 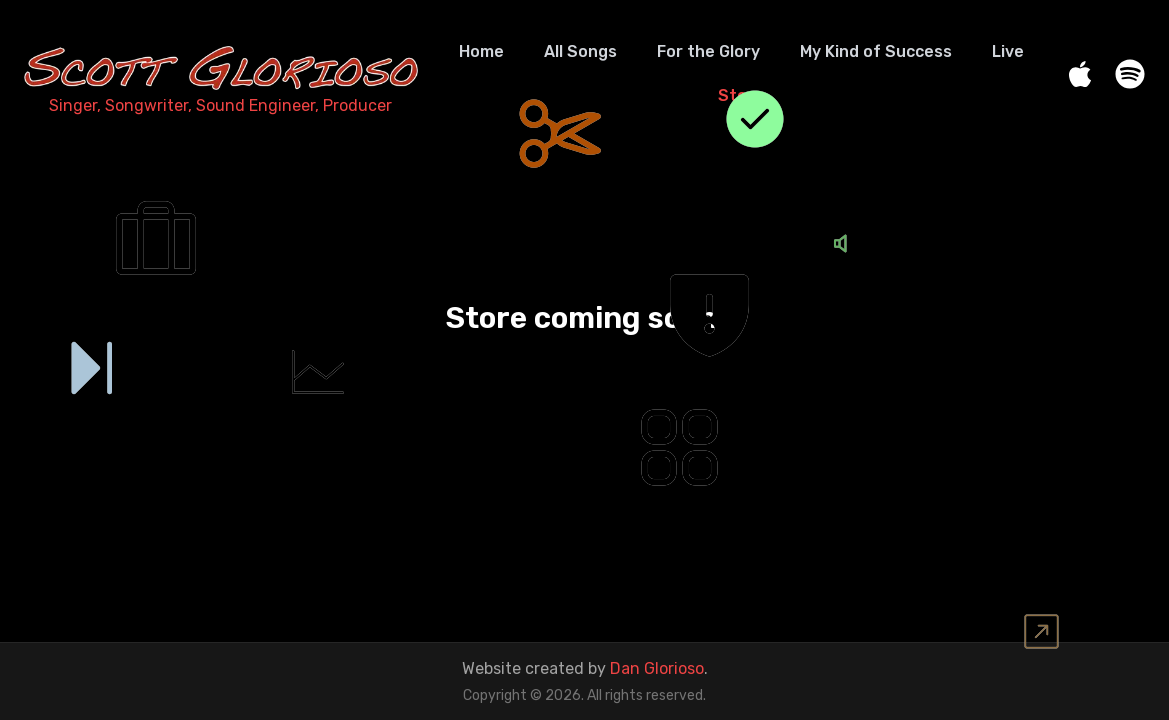 What do you see at coordinates (755, 119) in the screenshot?
I see `indicates successful completion or confirmation` at bounding box center [755, 119].